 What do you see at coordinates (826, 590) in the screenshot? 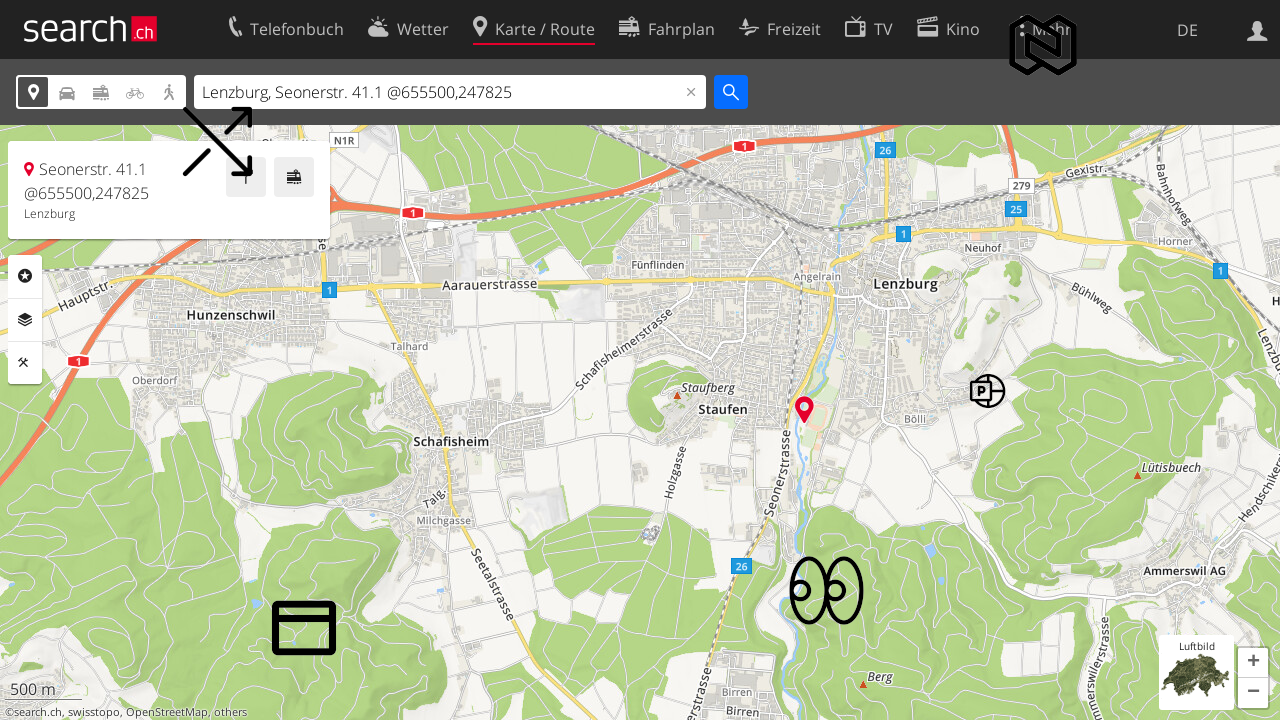
I see `view who has seen your content` at bounding box center [826, 590].